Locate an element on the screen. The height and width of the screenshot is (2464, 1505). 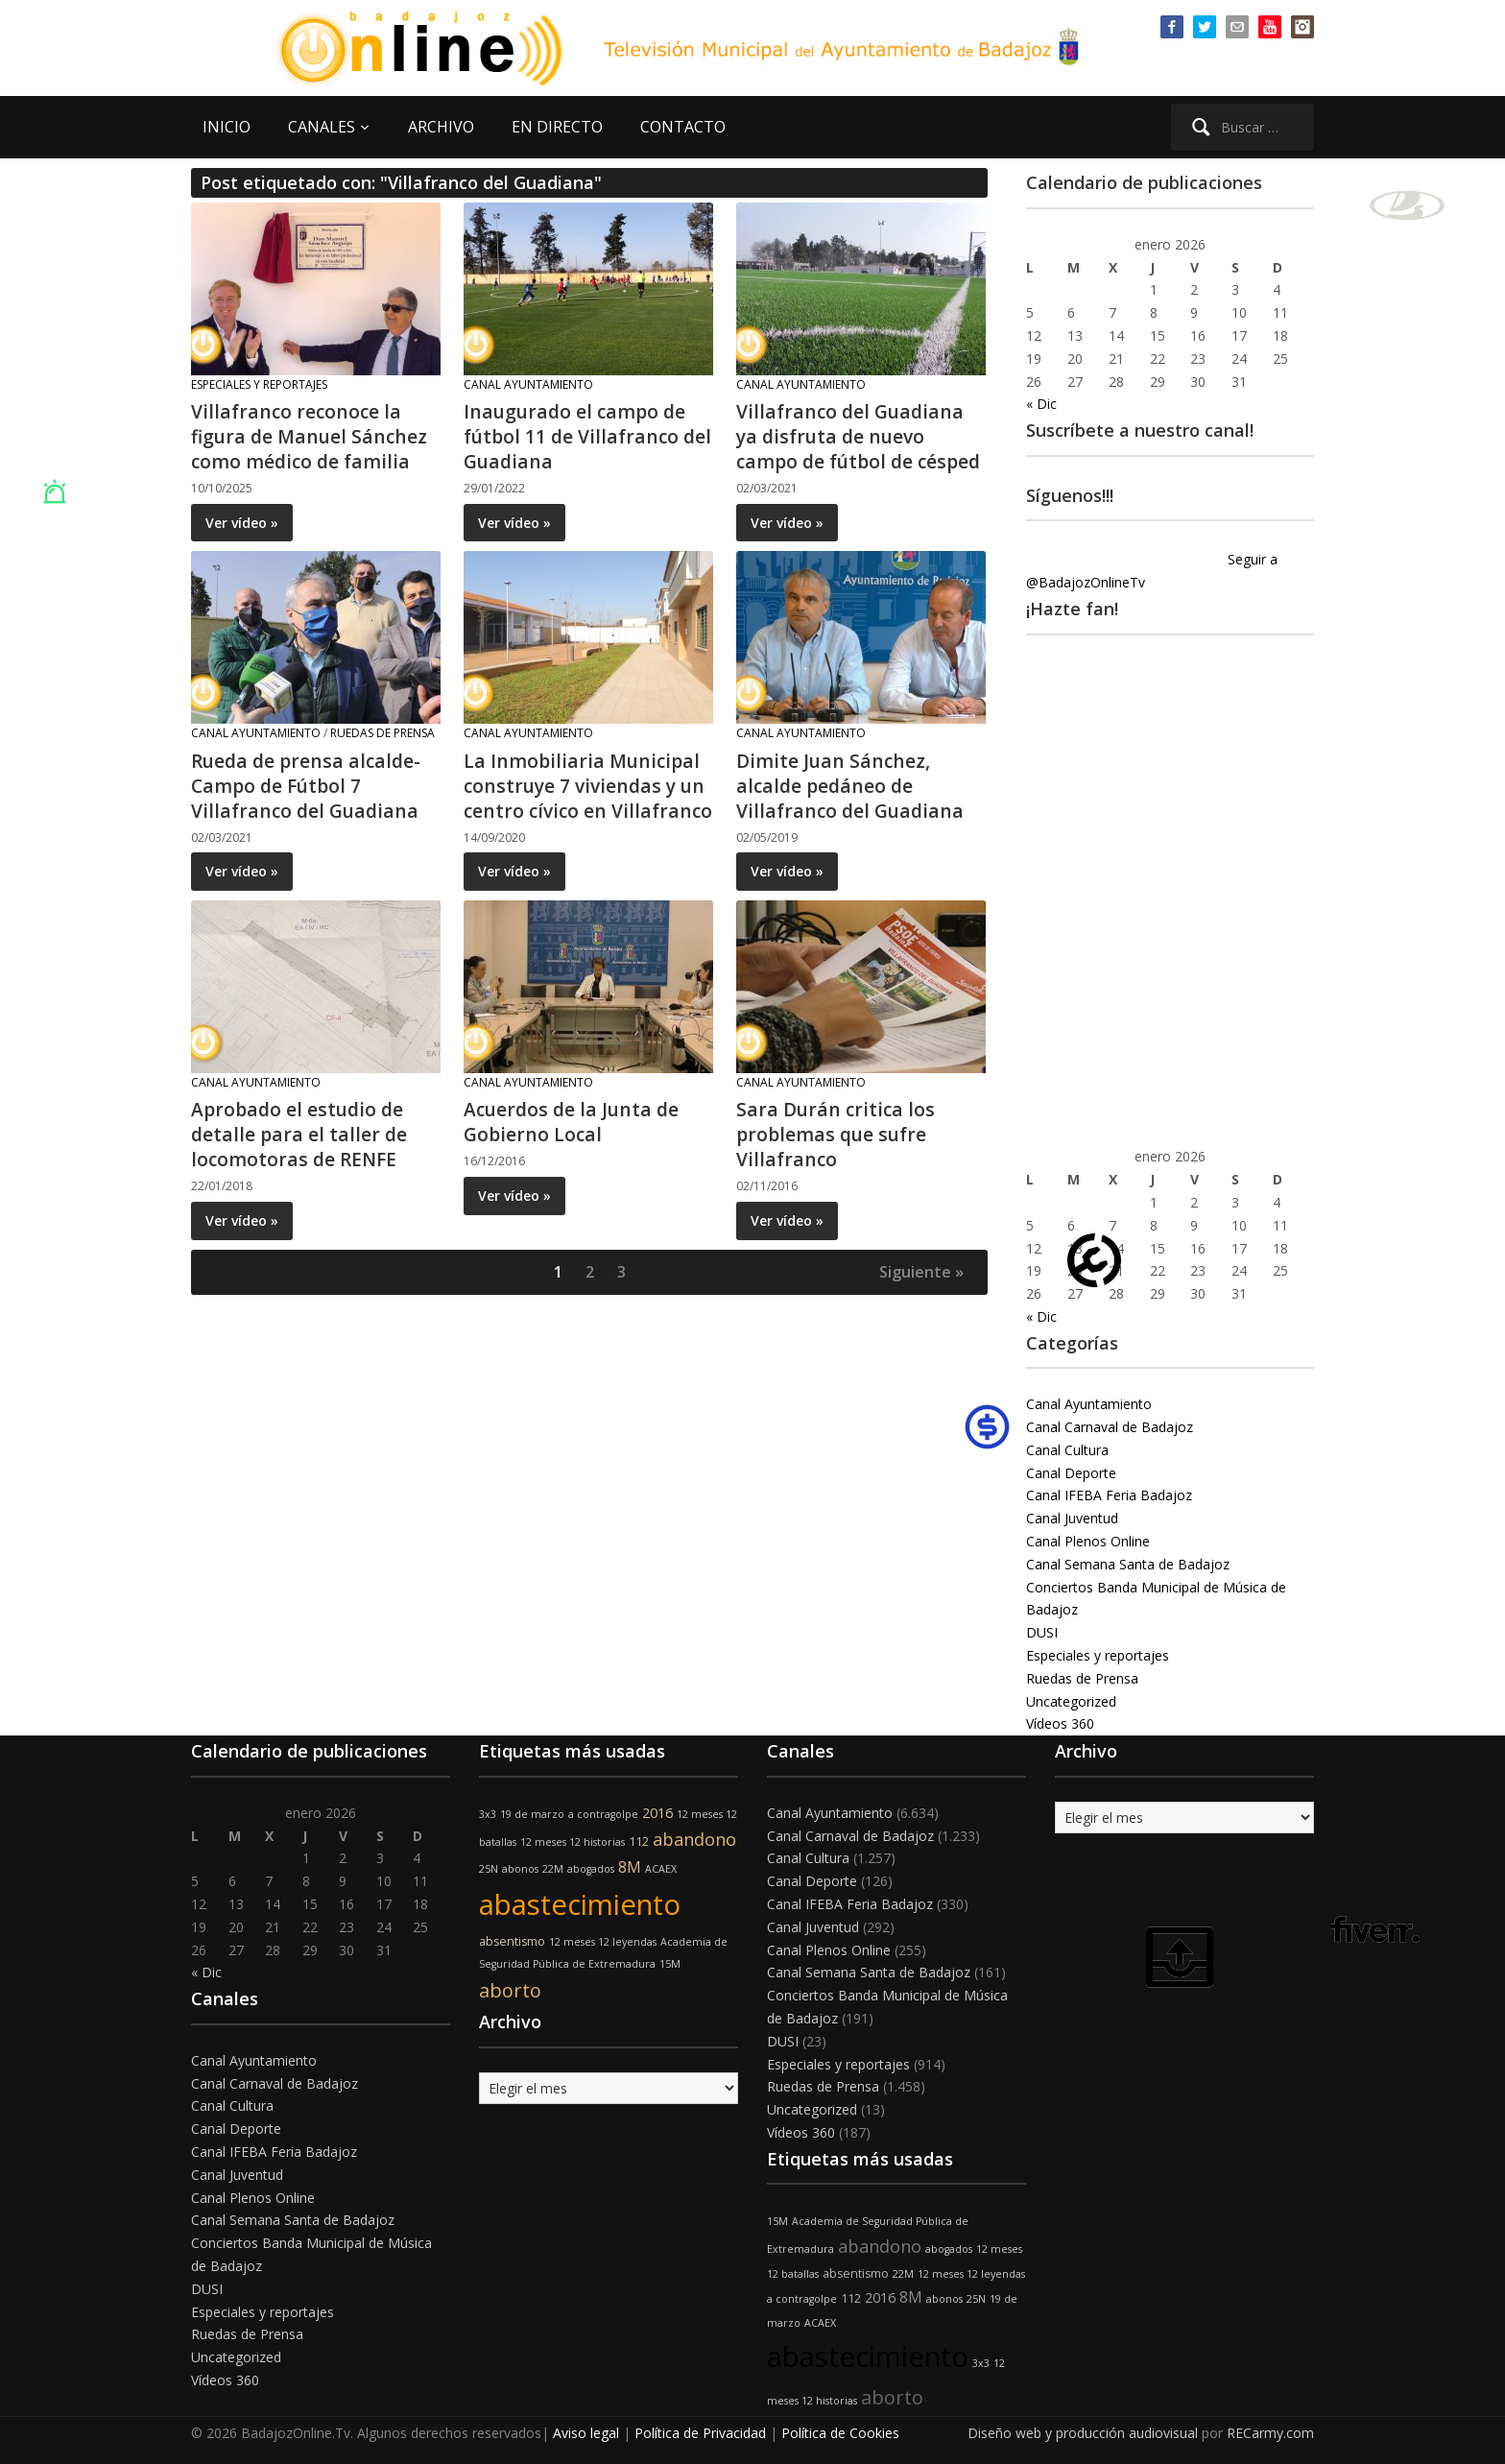
export or share content is located at coordinates (1180, 1957).